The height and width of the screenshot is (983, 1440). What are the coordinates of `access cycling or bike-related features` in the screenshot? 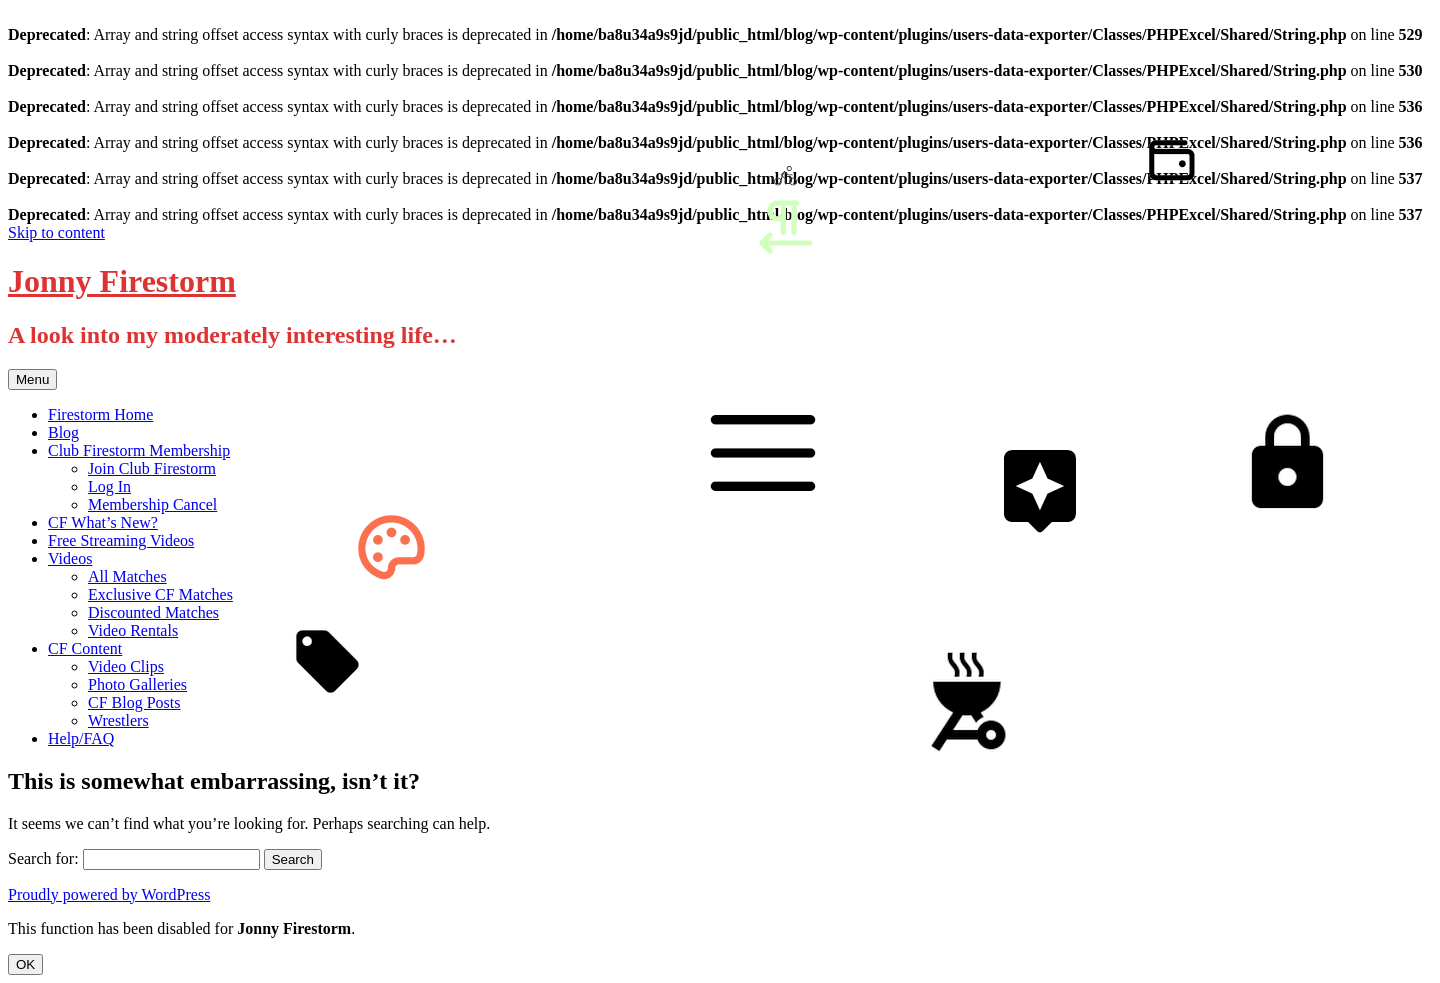 It's located at (785, 176).